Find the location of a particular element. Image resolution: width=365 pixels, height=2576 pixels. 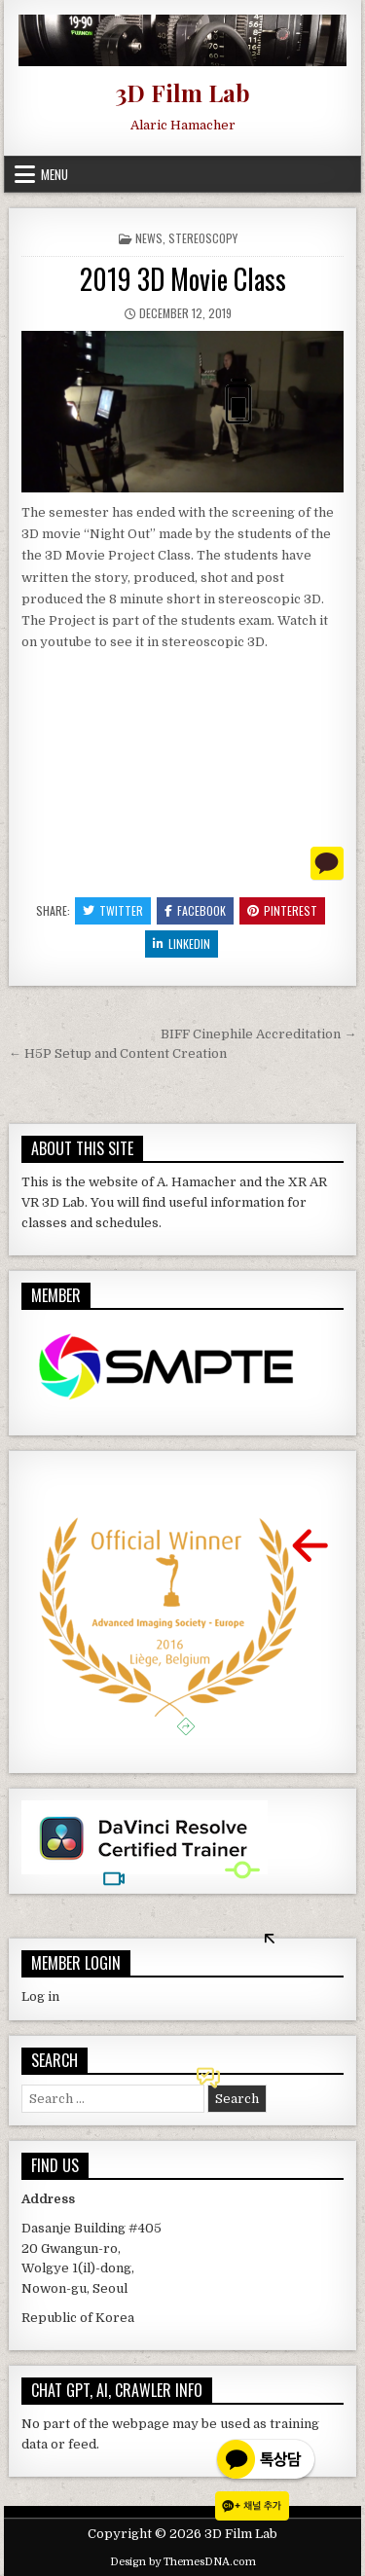

view commit history is located at coordinates (242, 1870).